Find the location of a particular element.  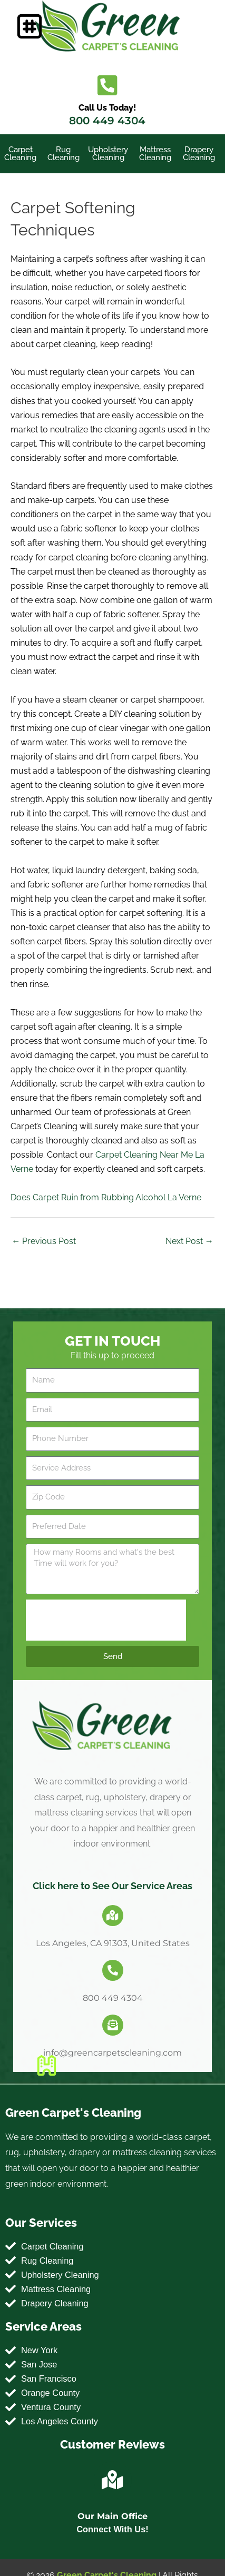

access fortress or castle-related content is located at coordinates (46, 2065).